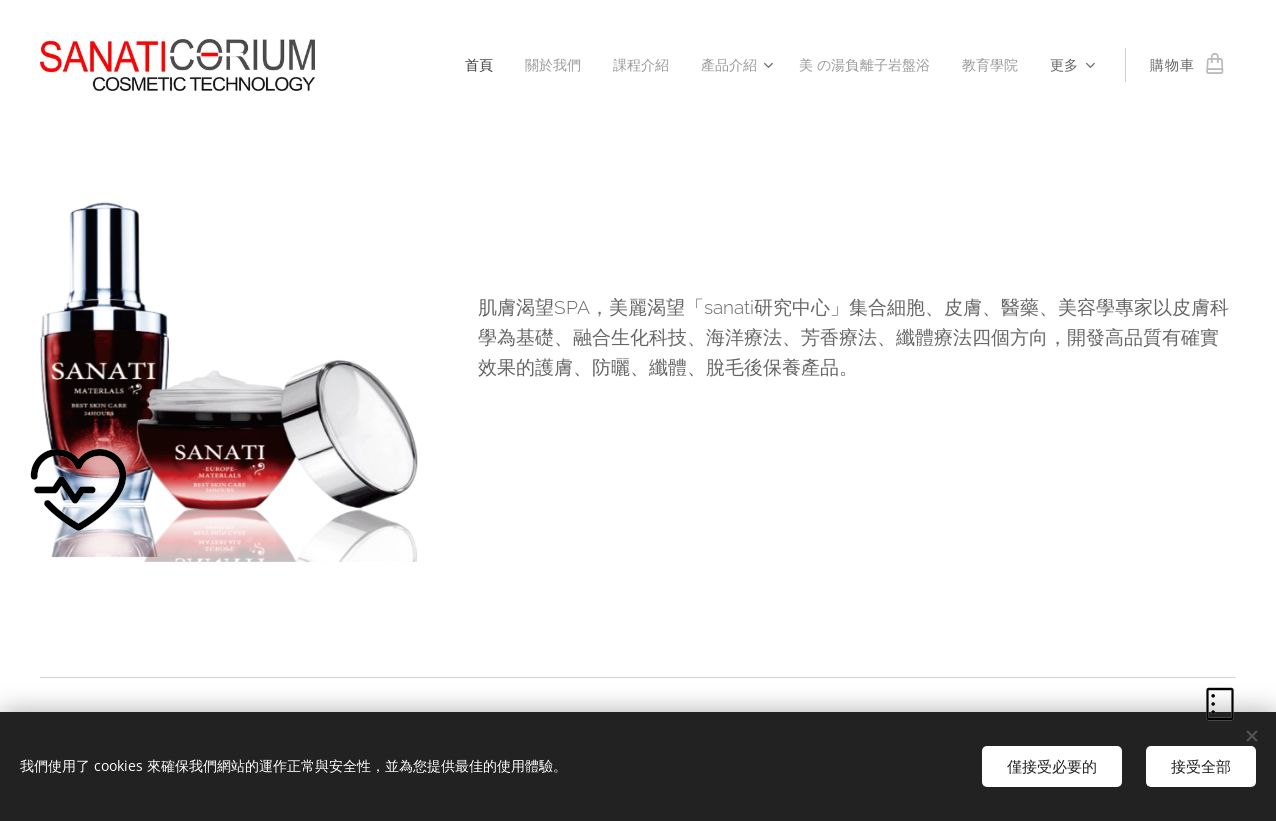 The height and width of the screenshot is (821, 1276). What do you see at coordinates (78, 486) in the screenshot?
I see `view health or fitness metrics` at bounding box center [78, 486].